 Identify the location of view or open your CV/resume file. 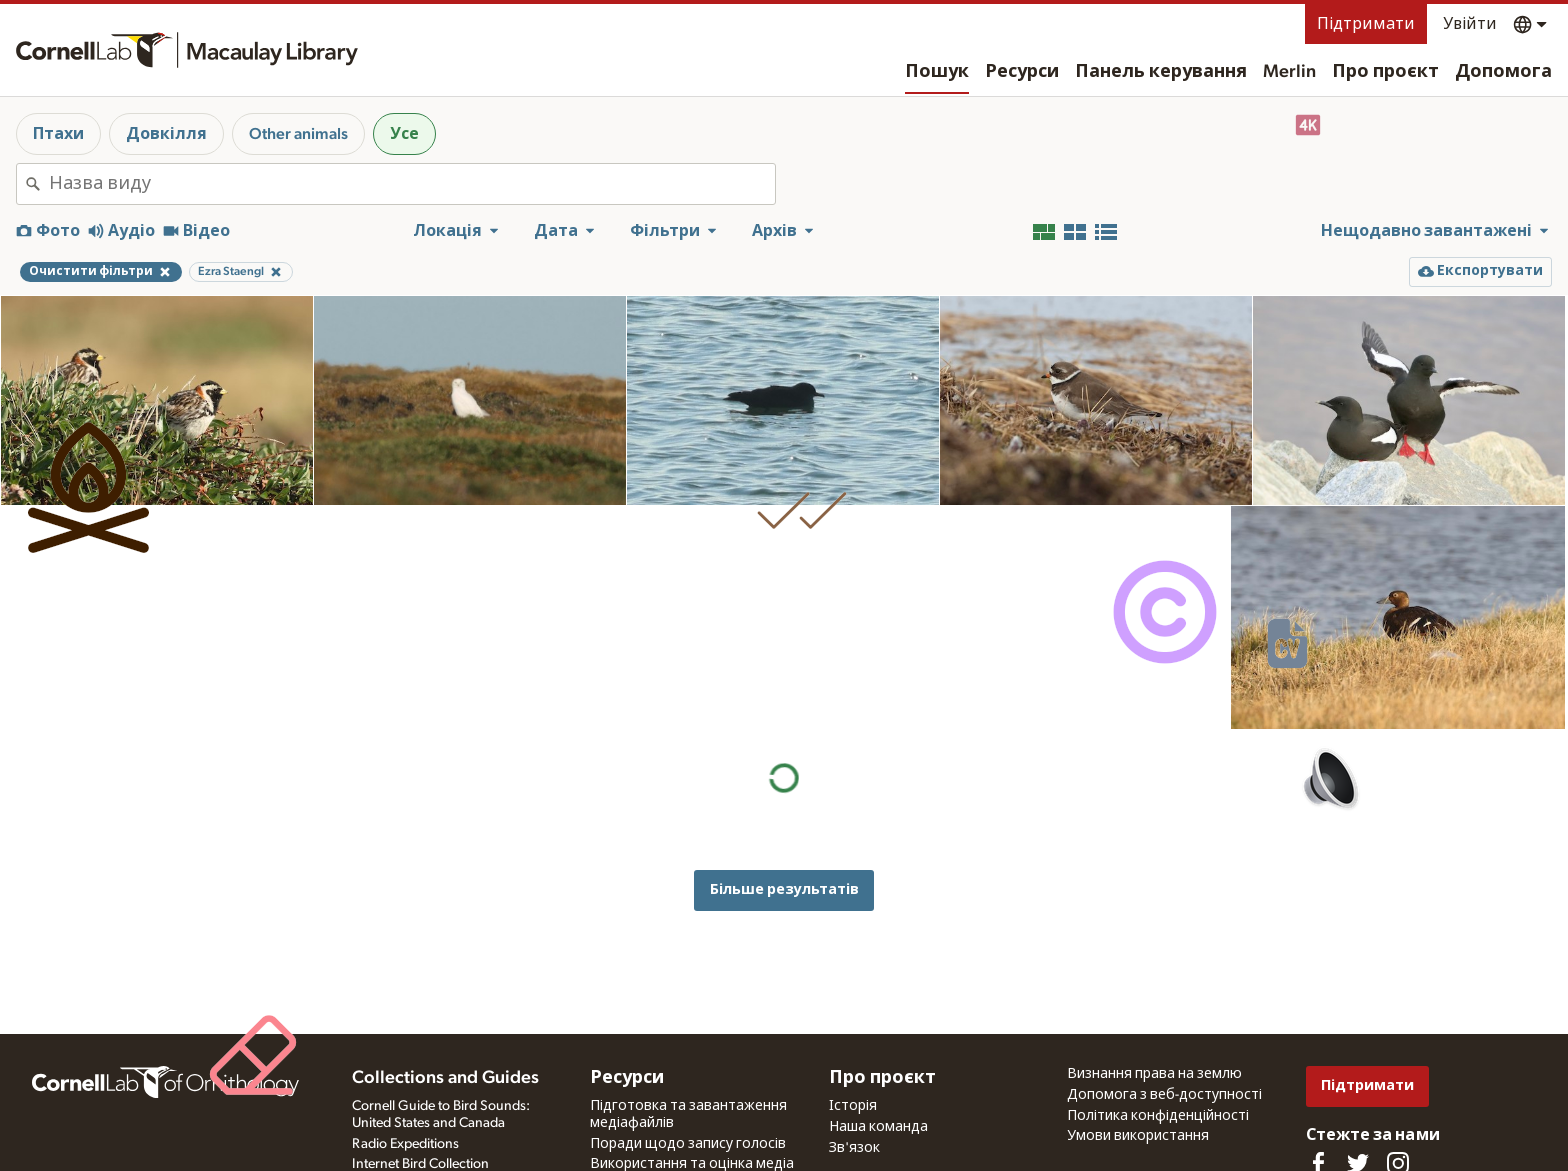
(1287, 643).